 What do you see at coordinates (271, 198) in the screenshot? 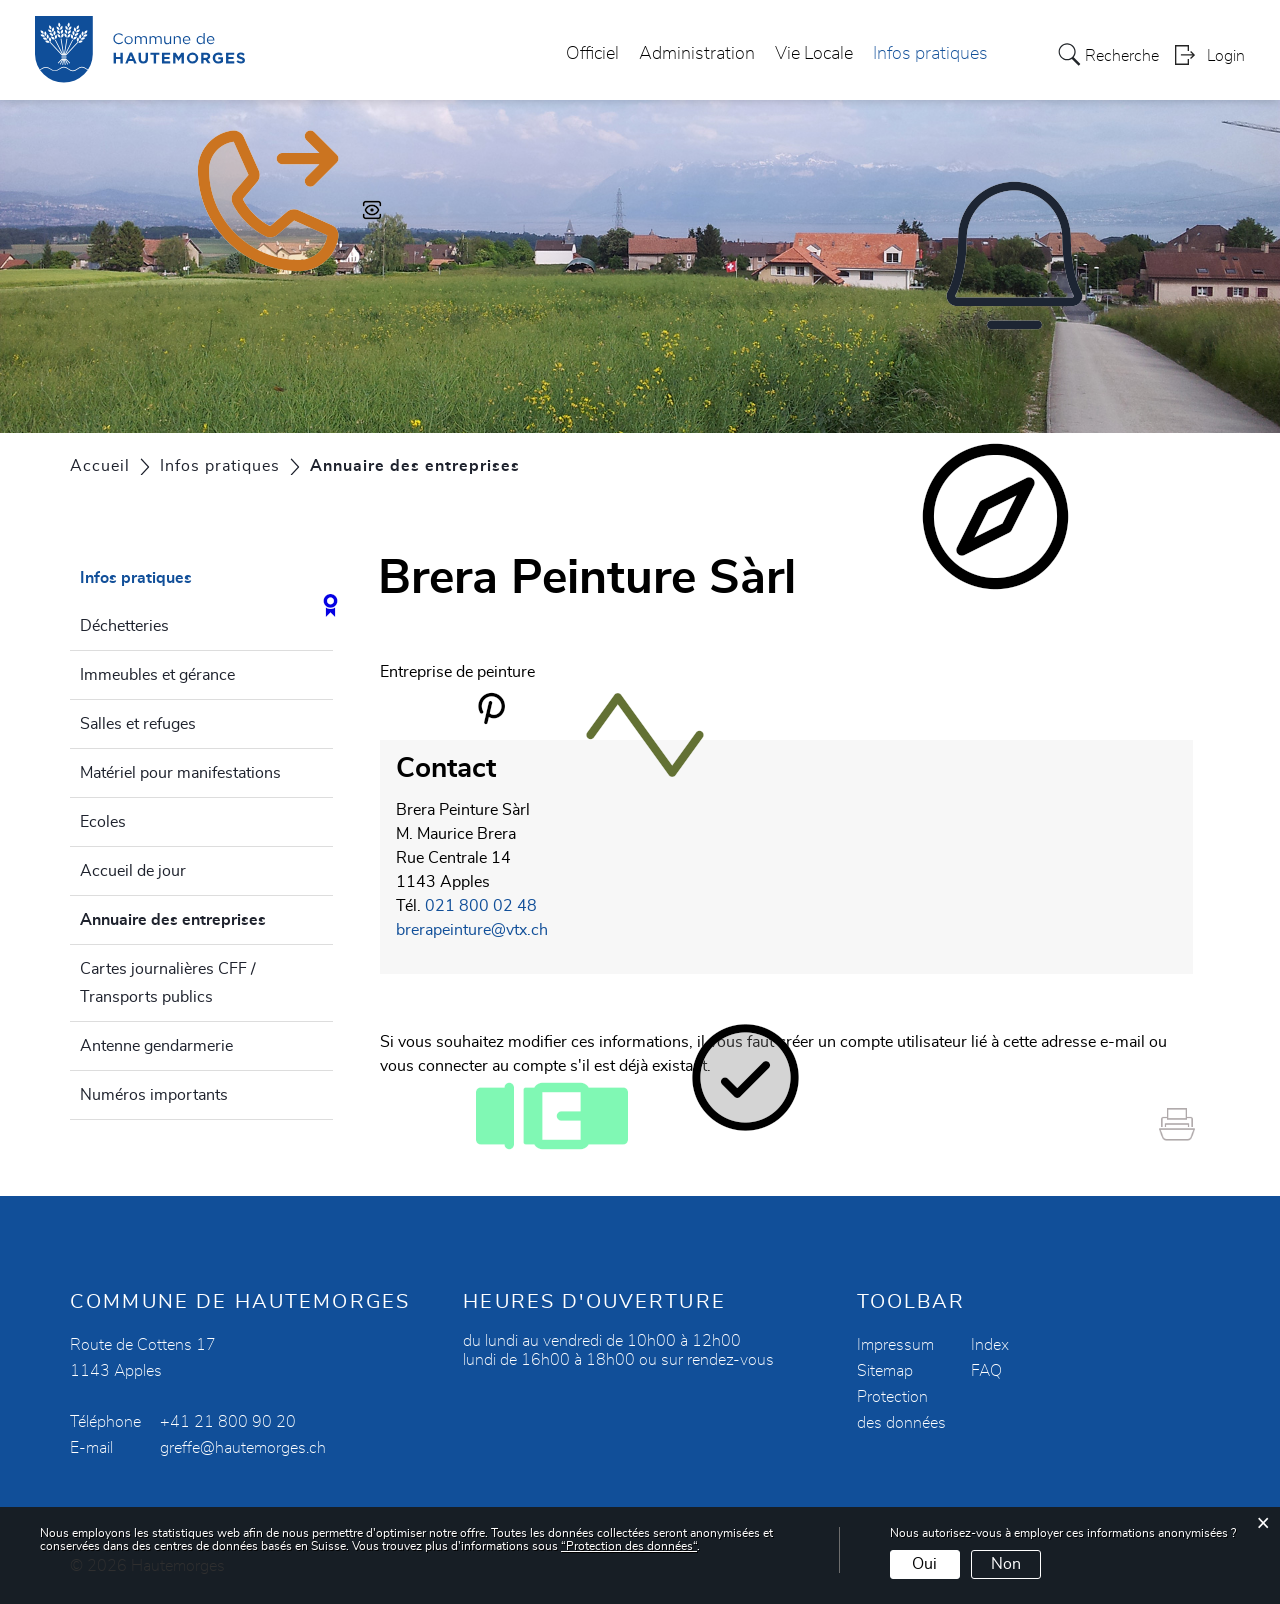
I see `transfer an active call` at bounding box center [271, 198].